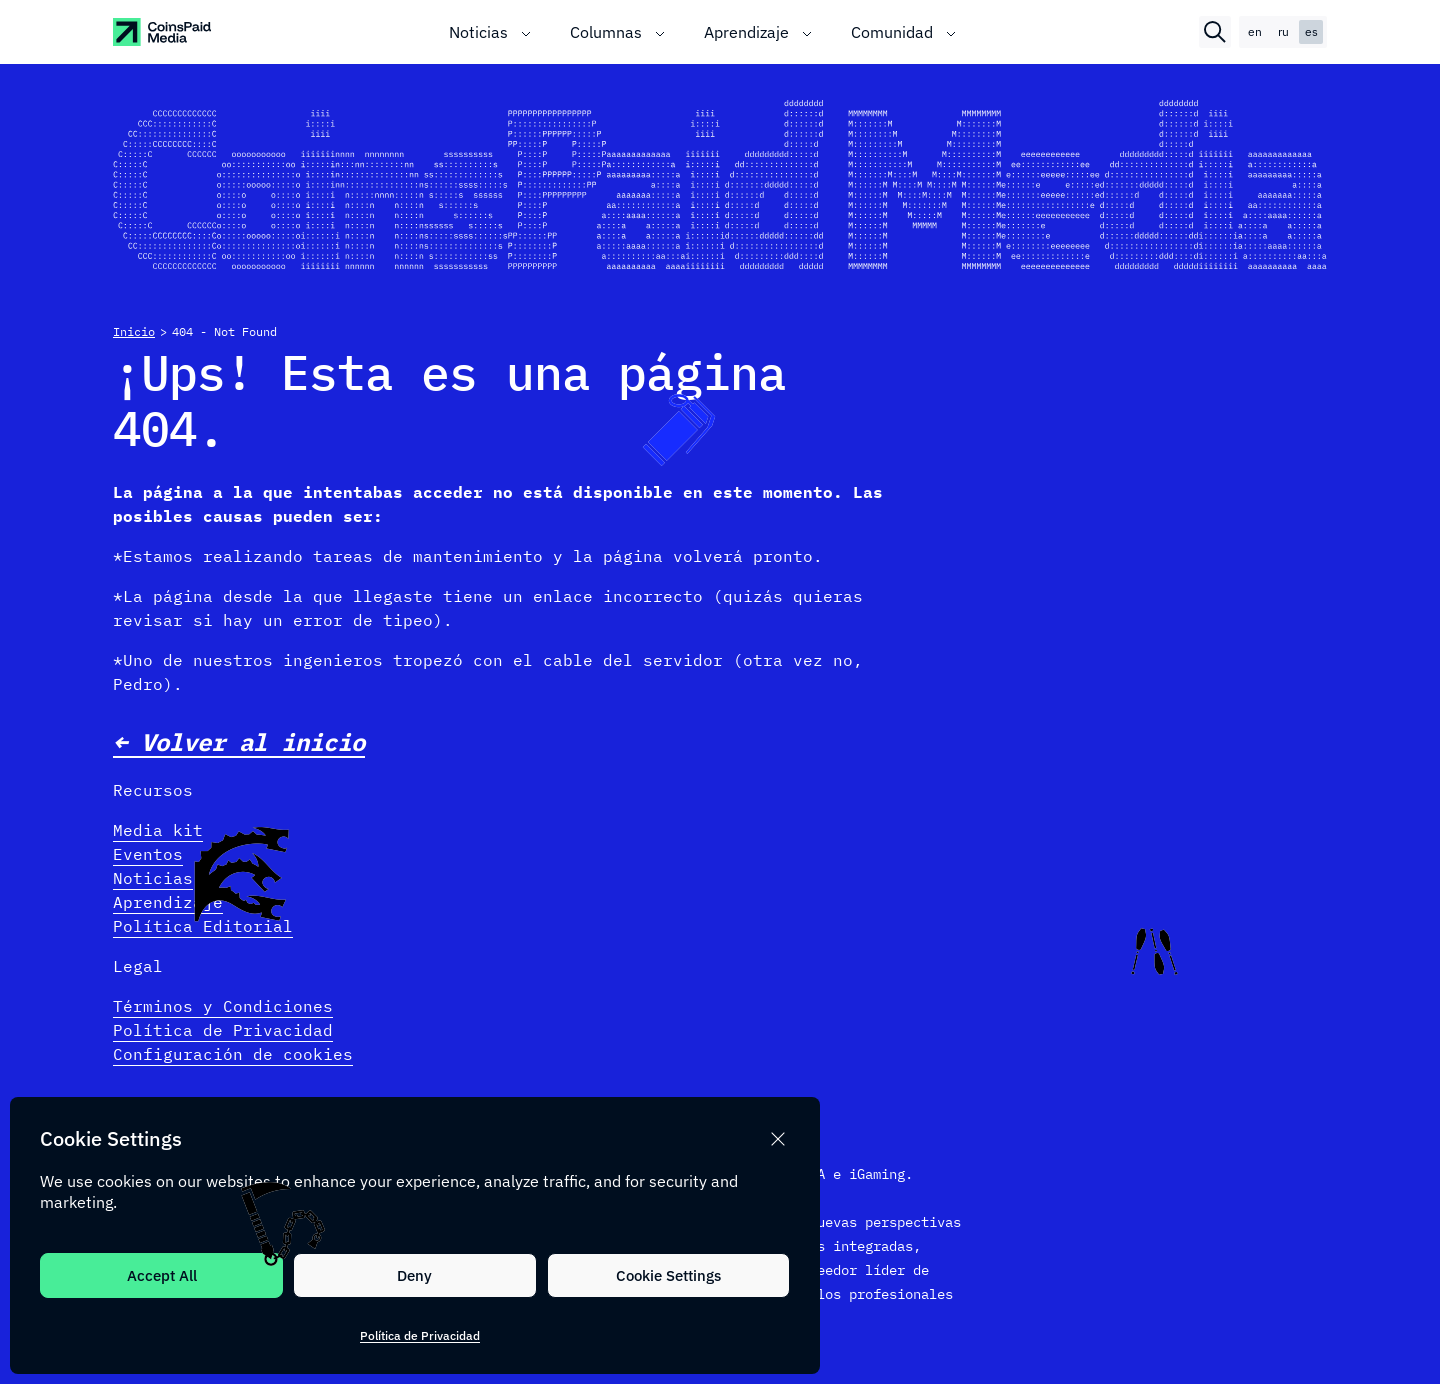 The height and width of the screenshot is (1384, 1440). I want to click on equip stun grenade weapon, so click(679, 430).